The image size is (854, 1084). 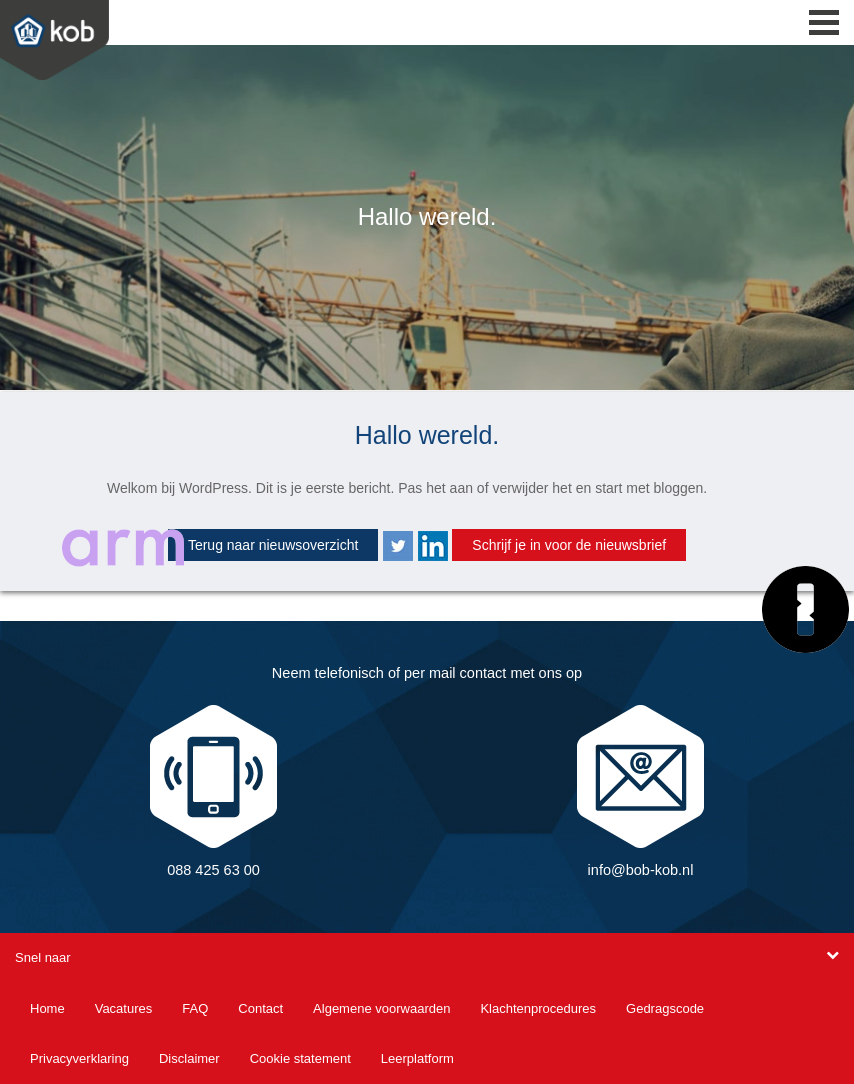 I want to click on Arm company logo, so click(x=123, y=548).